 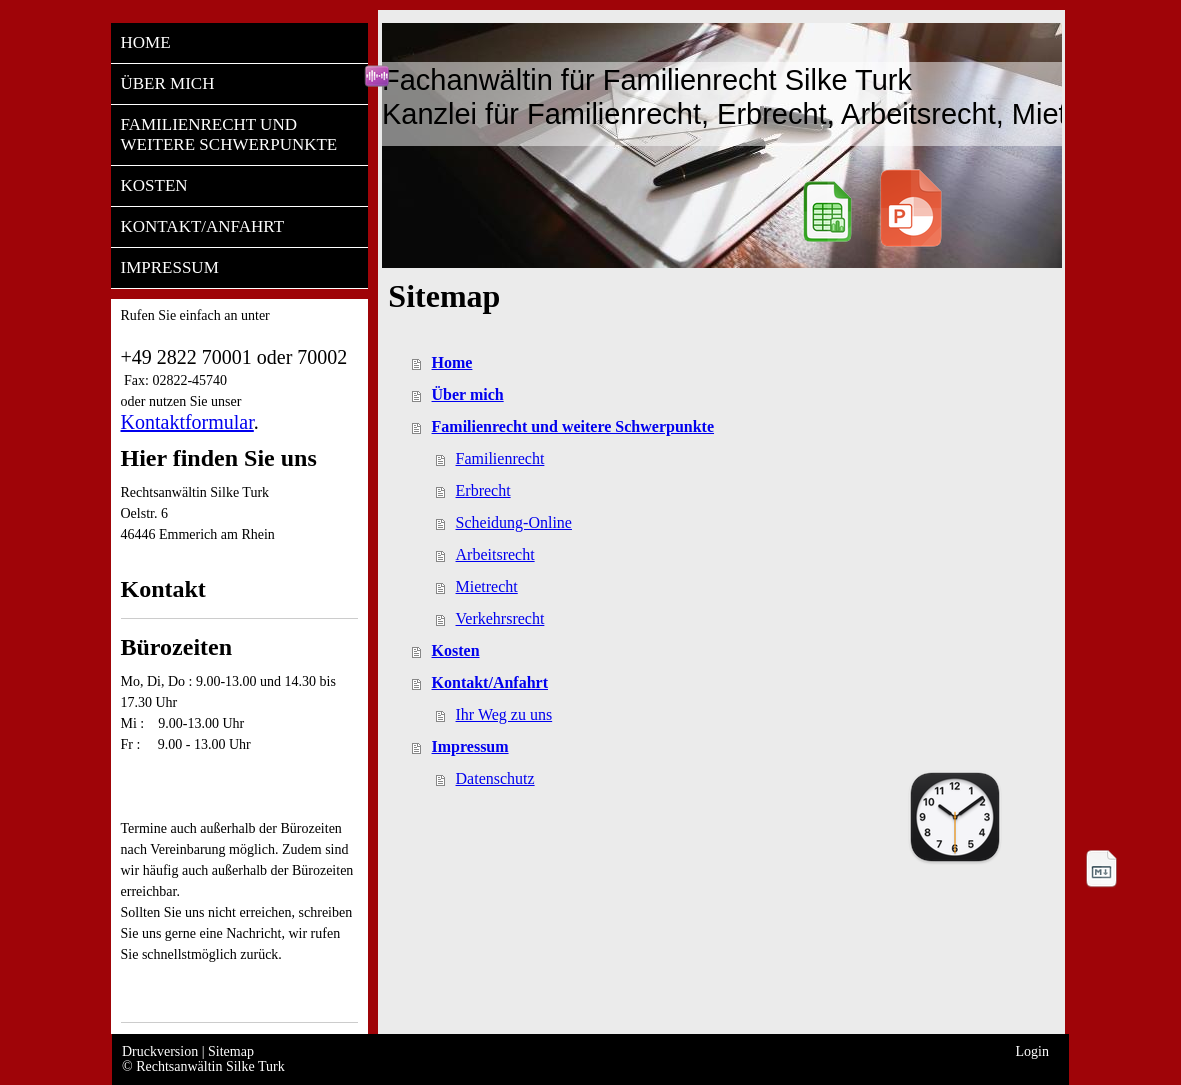 I want to click on a microsoft powerpoint file, so click(x=911, y=208).